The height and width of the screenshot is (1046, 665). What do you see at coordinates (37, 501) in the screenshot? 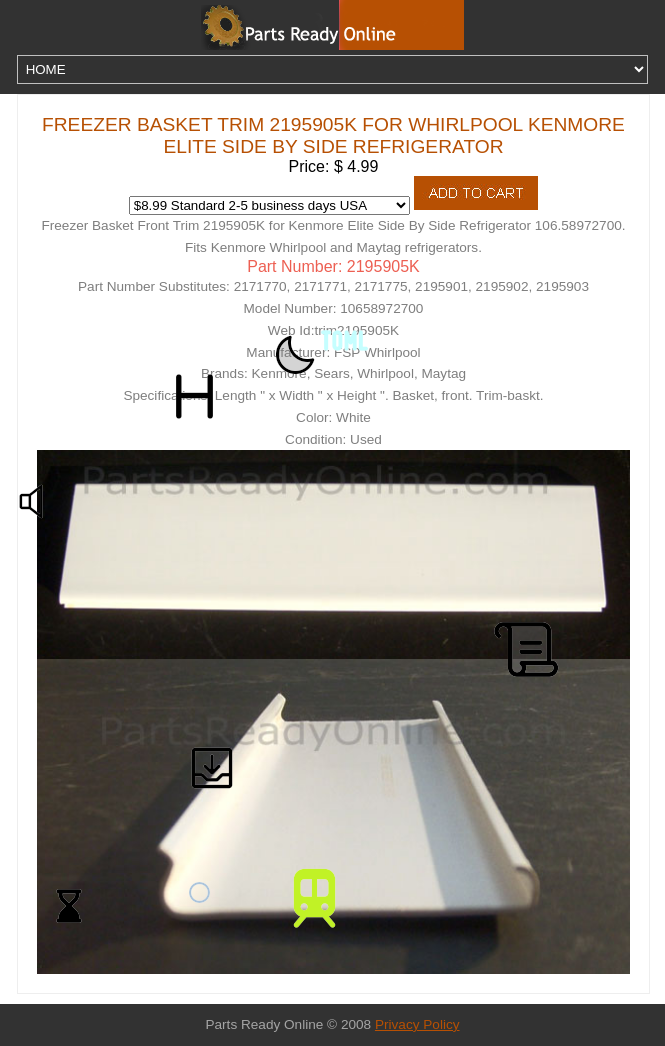
I see `speaker with no volume or audio output` at bounding box center [37, 501].